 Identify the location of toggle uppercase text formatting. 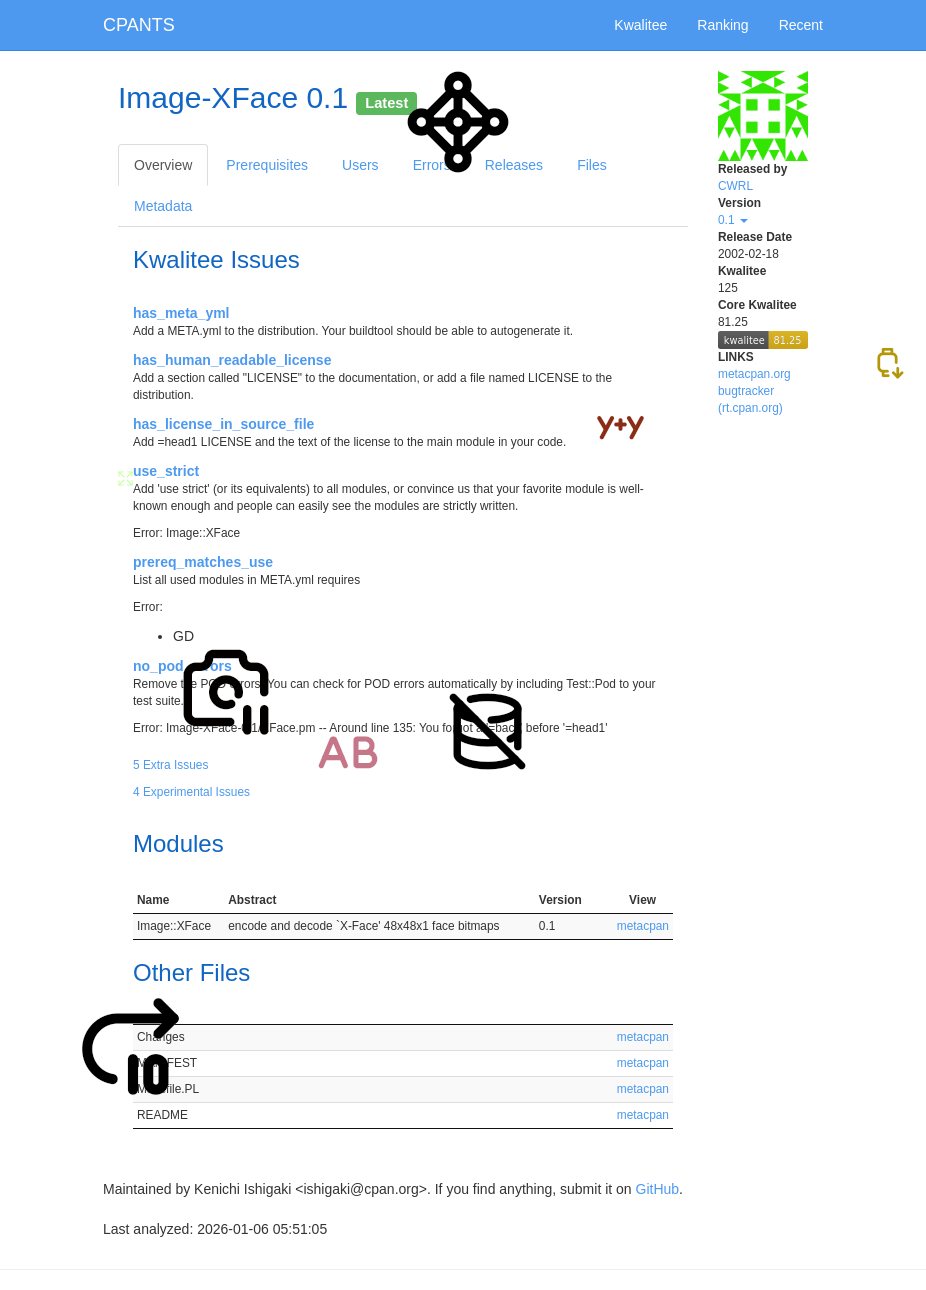
(348, 755).